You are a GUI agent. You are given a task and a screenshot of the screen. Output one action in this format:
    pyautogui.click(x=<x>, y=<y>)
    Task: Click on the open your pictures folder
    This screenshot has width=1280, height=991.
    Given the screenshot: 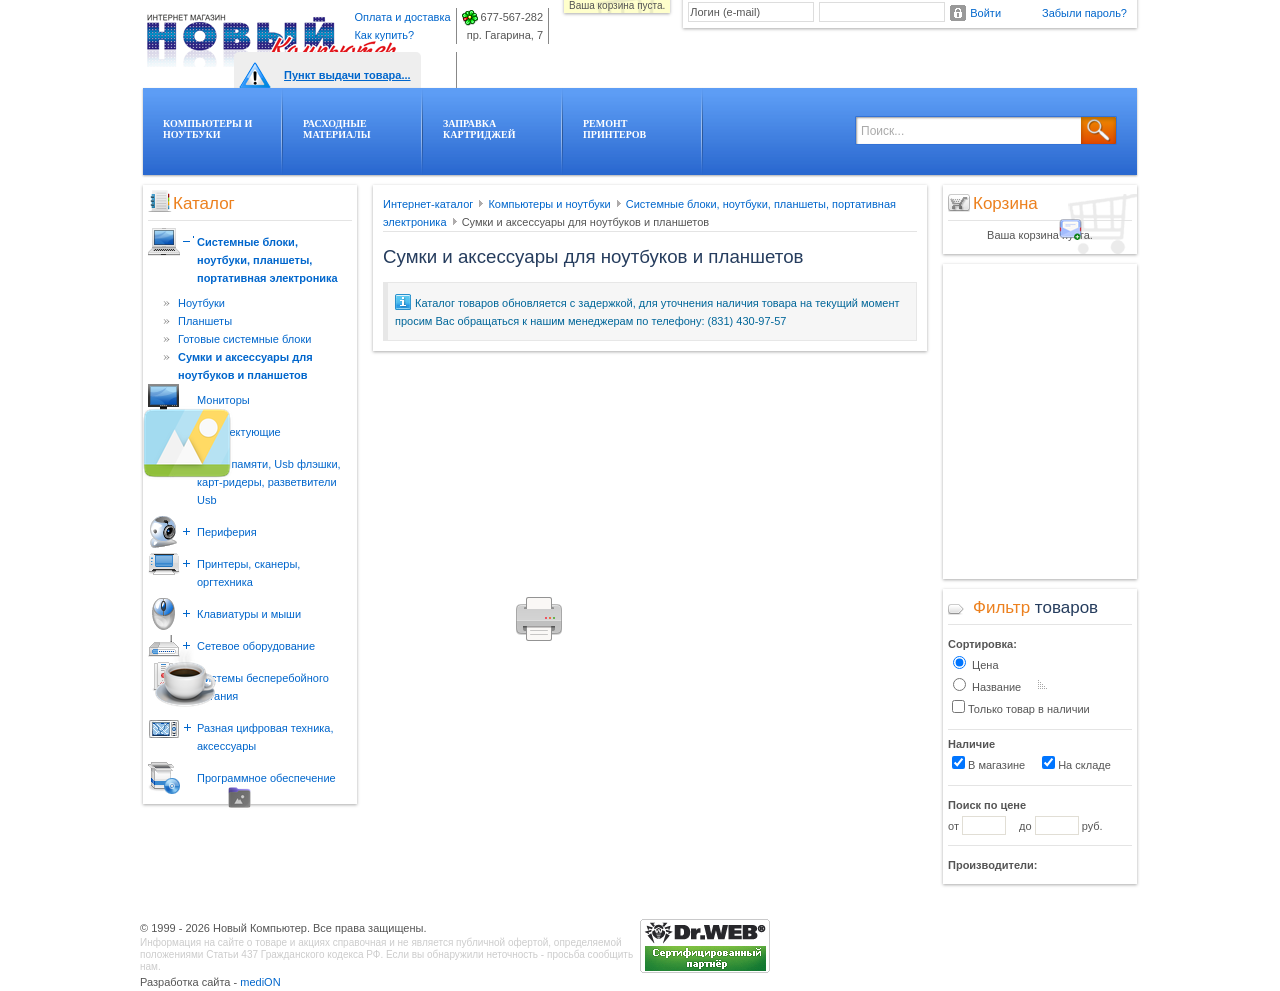 What is the action you would take?
    pyautogui.click(x=239, y=797)
    